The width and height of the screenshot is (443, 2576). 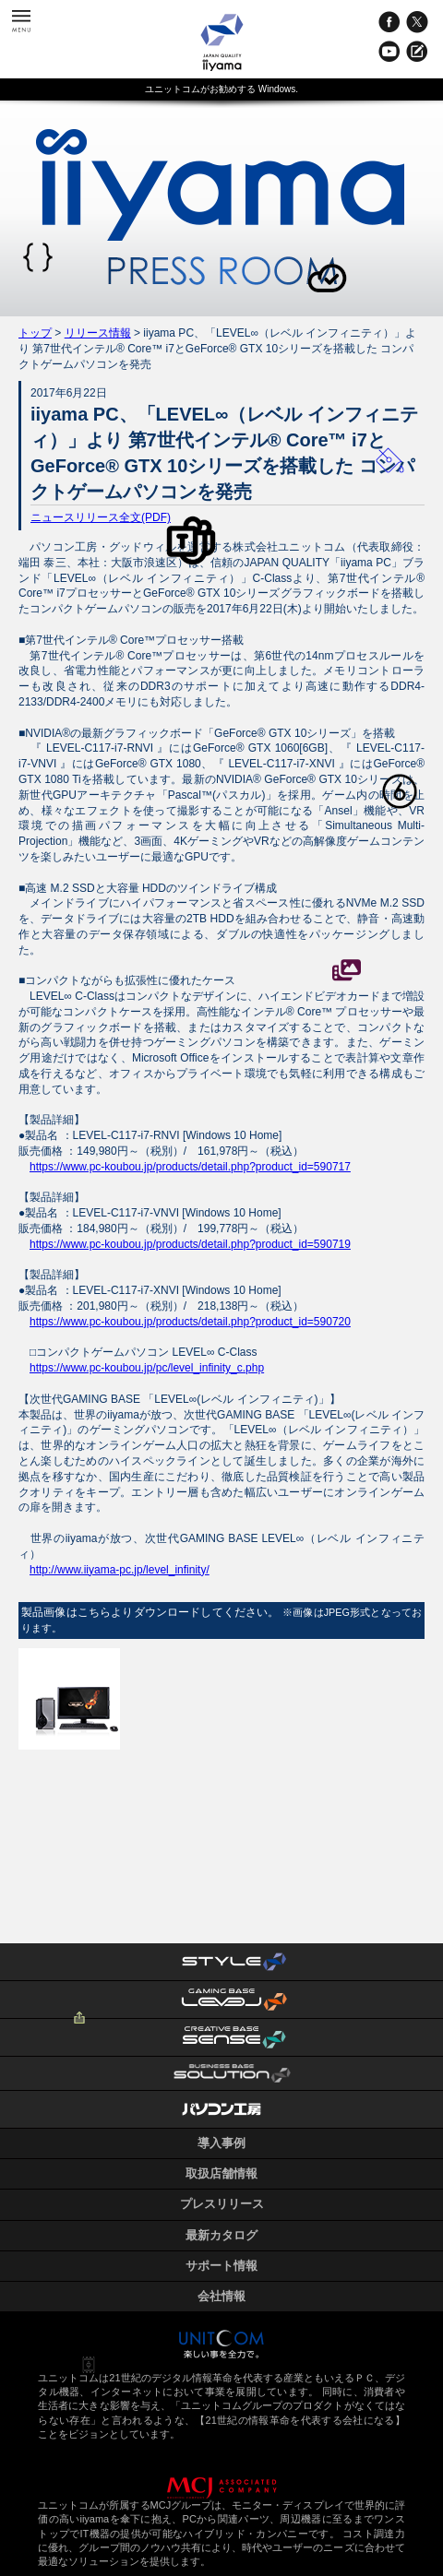 I want to click on indicates a namespace or module in code, so click(x=38, y=257).